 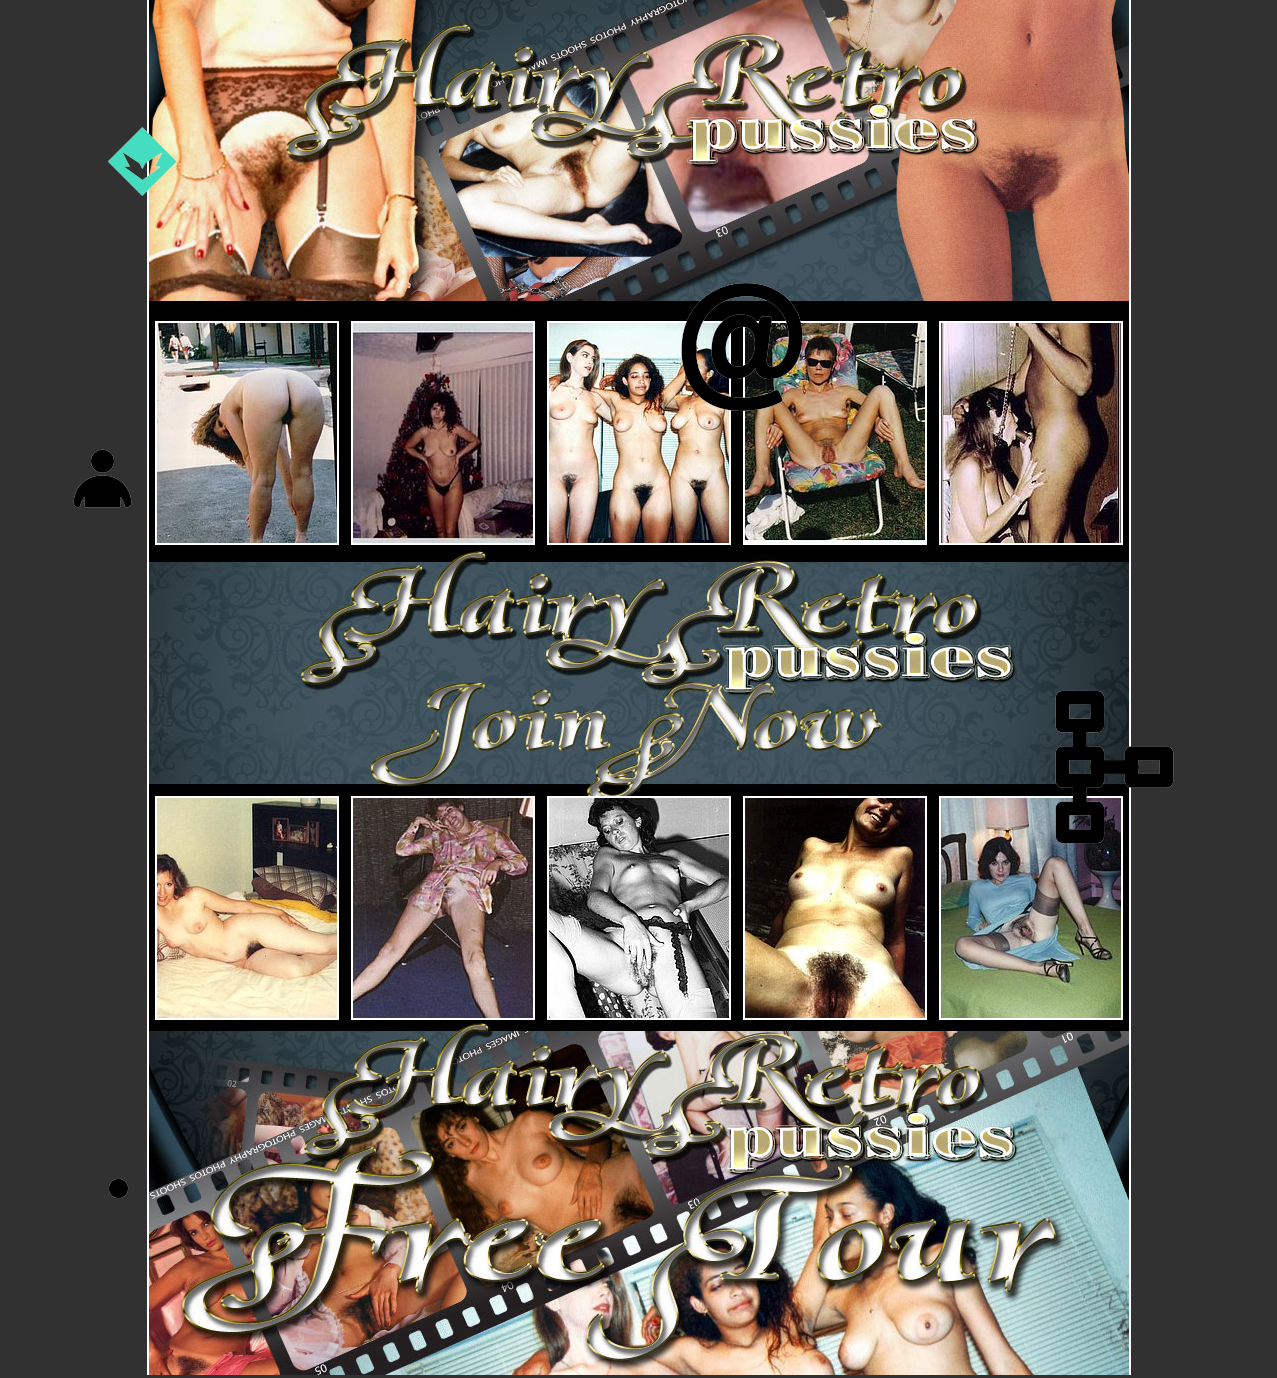 What do you see at coordinates (1111, 767) in the screenshot?
I see `view database schema structure` at bounding box center [1111, 767].